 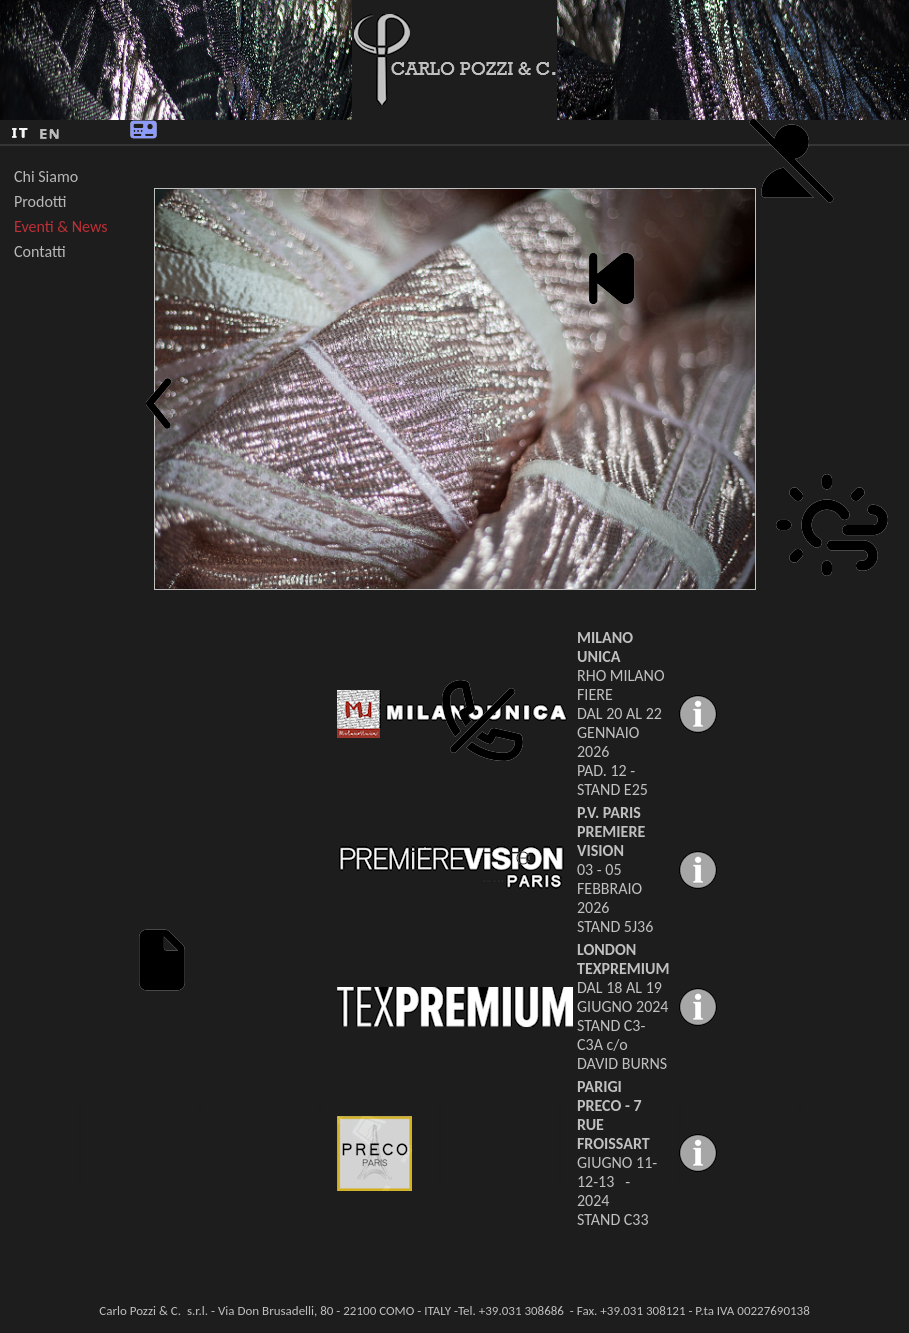 I want to click on view digital tachograph or driving recorder data, so click(x=143, y=129).